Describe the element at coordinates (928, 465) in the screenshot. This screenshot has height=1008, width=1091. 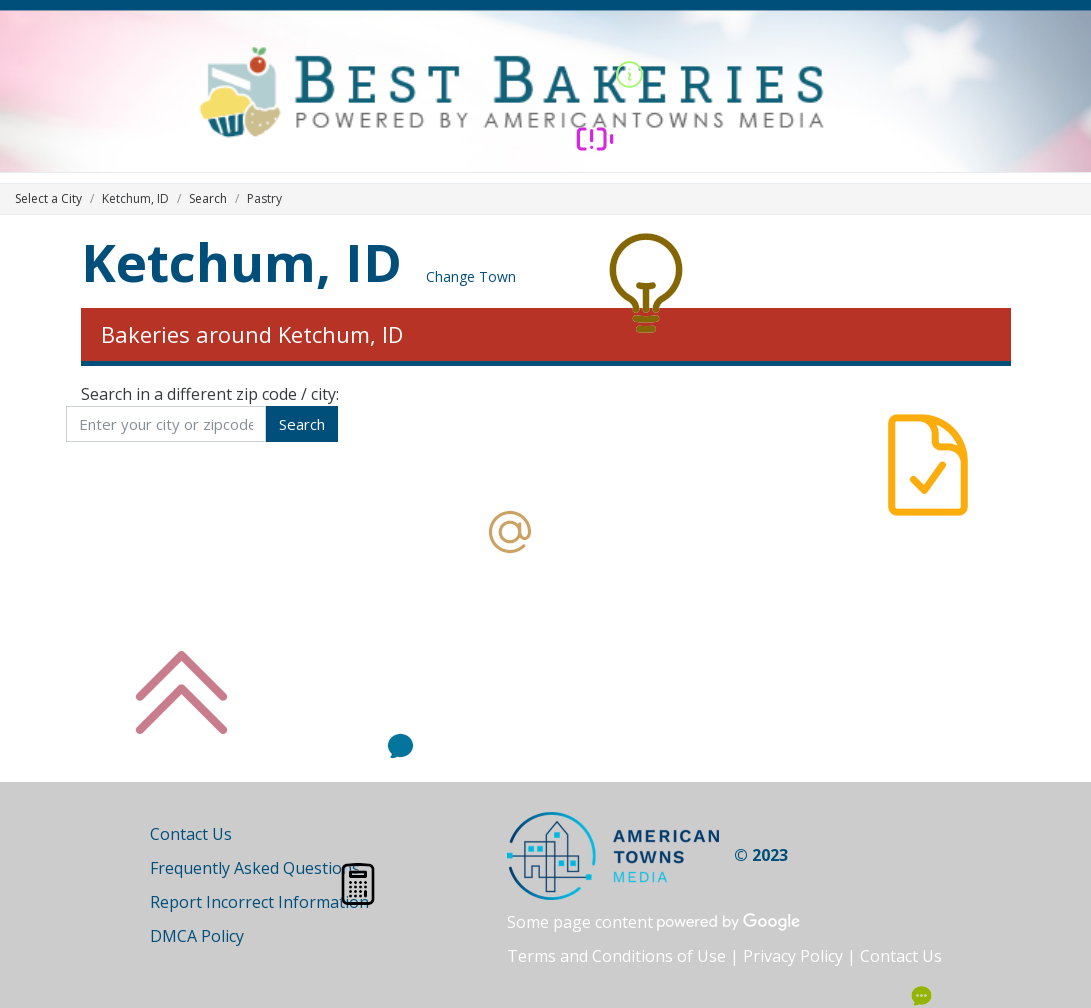
I see `document successfully verified or approved` at that location.